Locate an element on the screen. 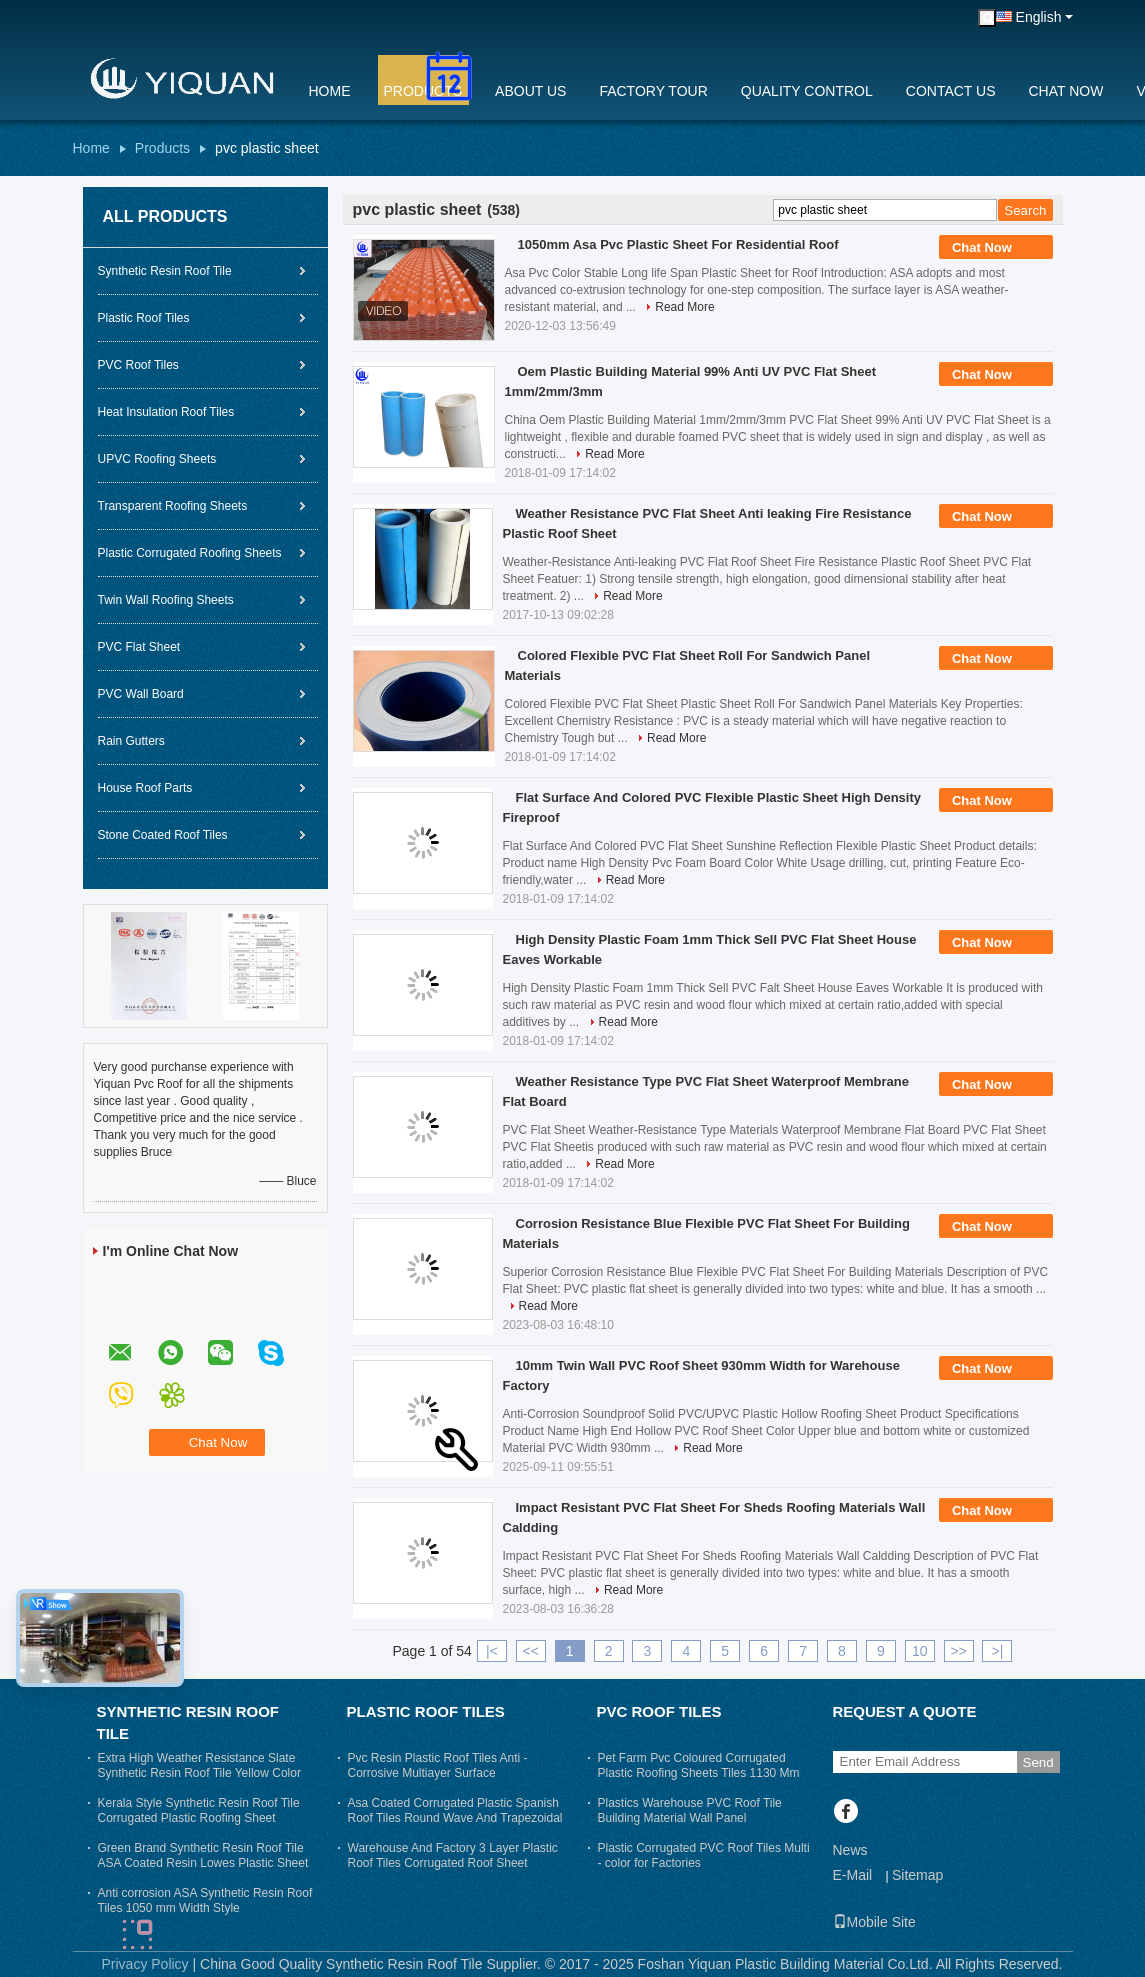 The width and height of the screenshot is (1145, 1977). align element to top-right corner is located at coordinates (137, 1934).